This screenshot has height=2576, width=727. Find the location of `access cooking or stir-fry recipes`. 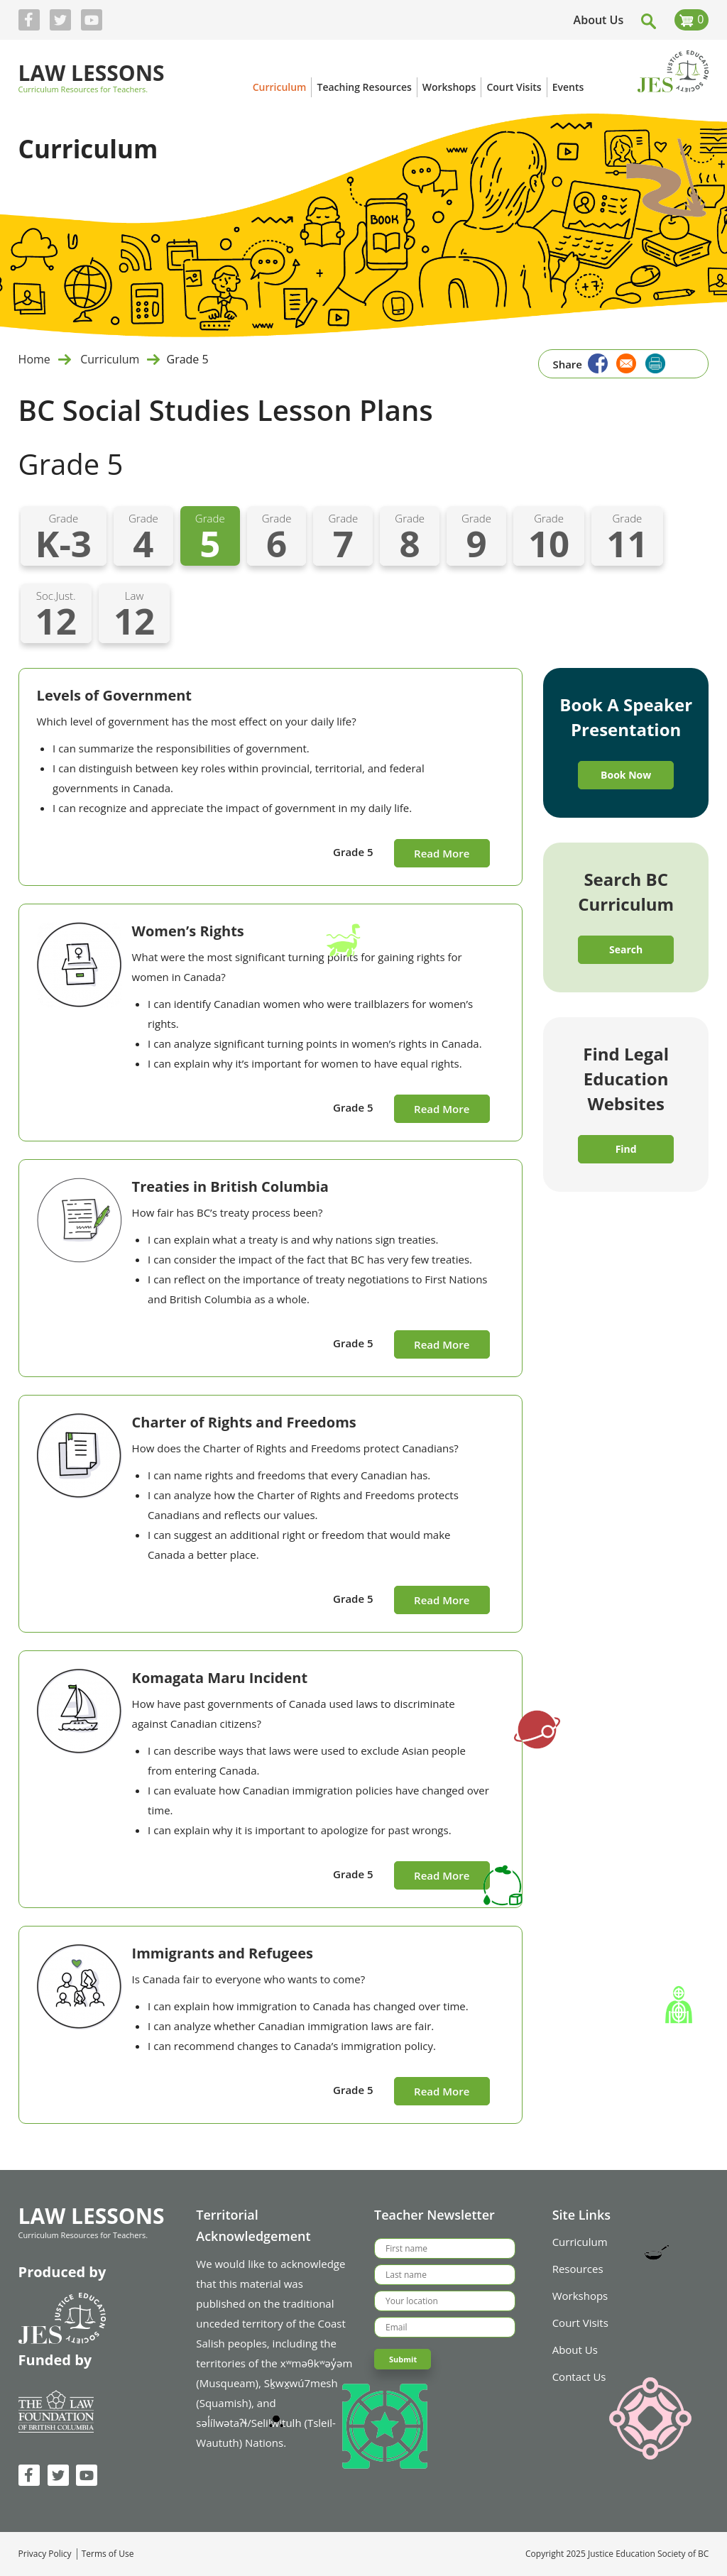

access cooking or stir-fry recipes is located at coordinates (657, 2252).